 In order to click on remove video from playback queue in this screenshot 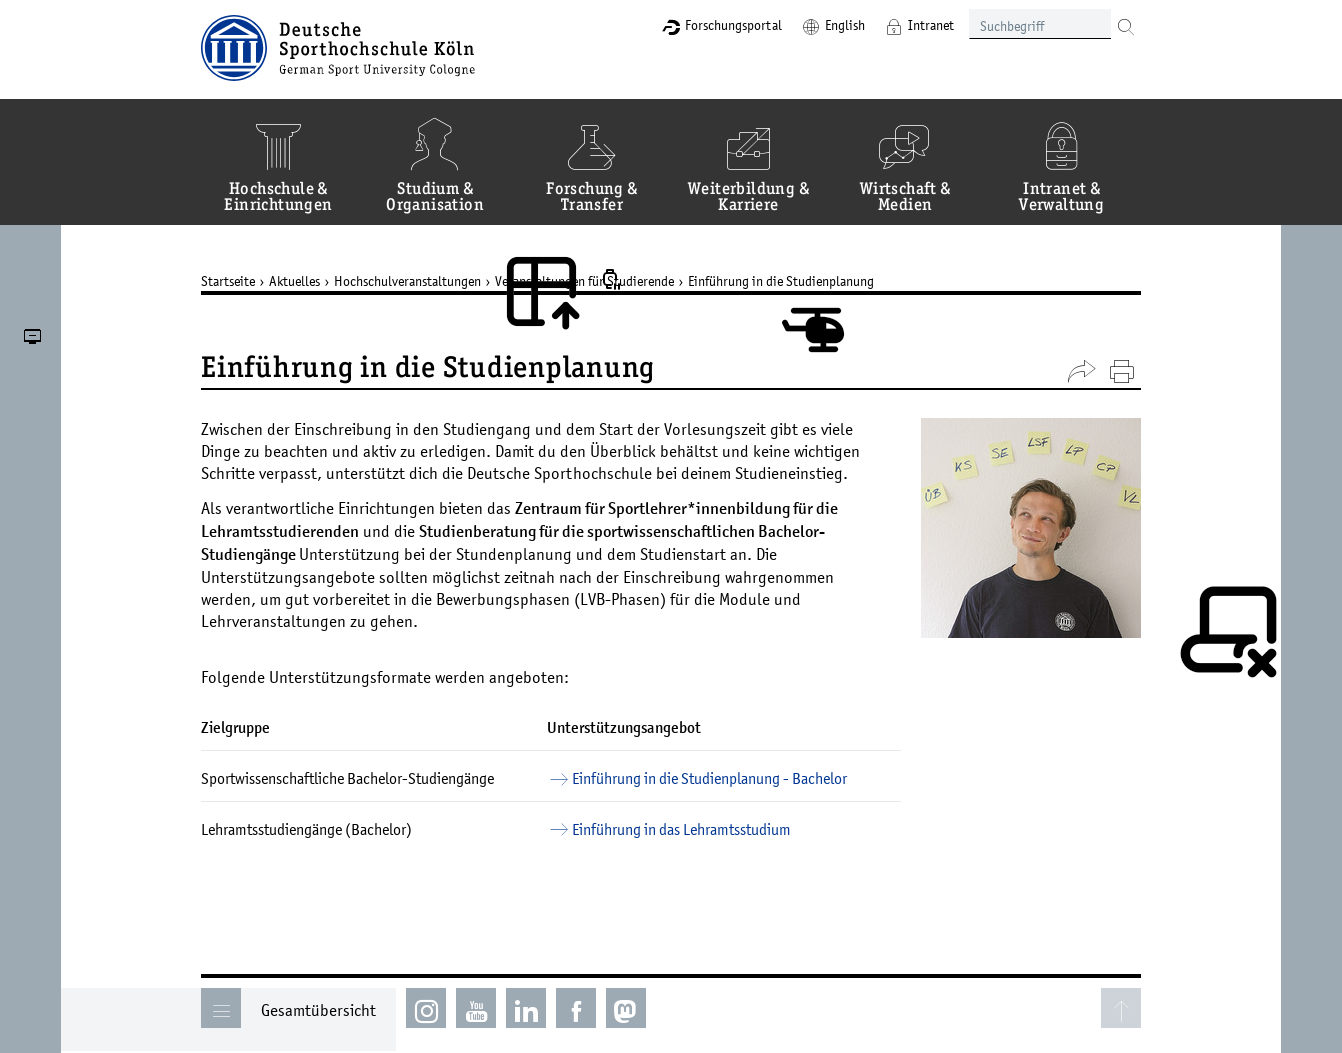, I will do `click(32, 336)`.